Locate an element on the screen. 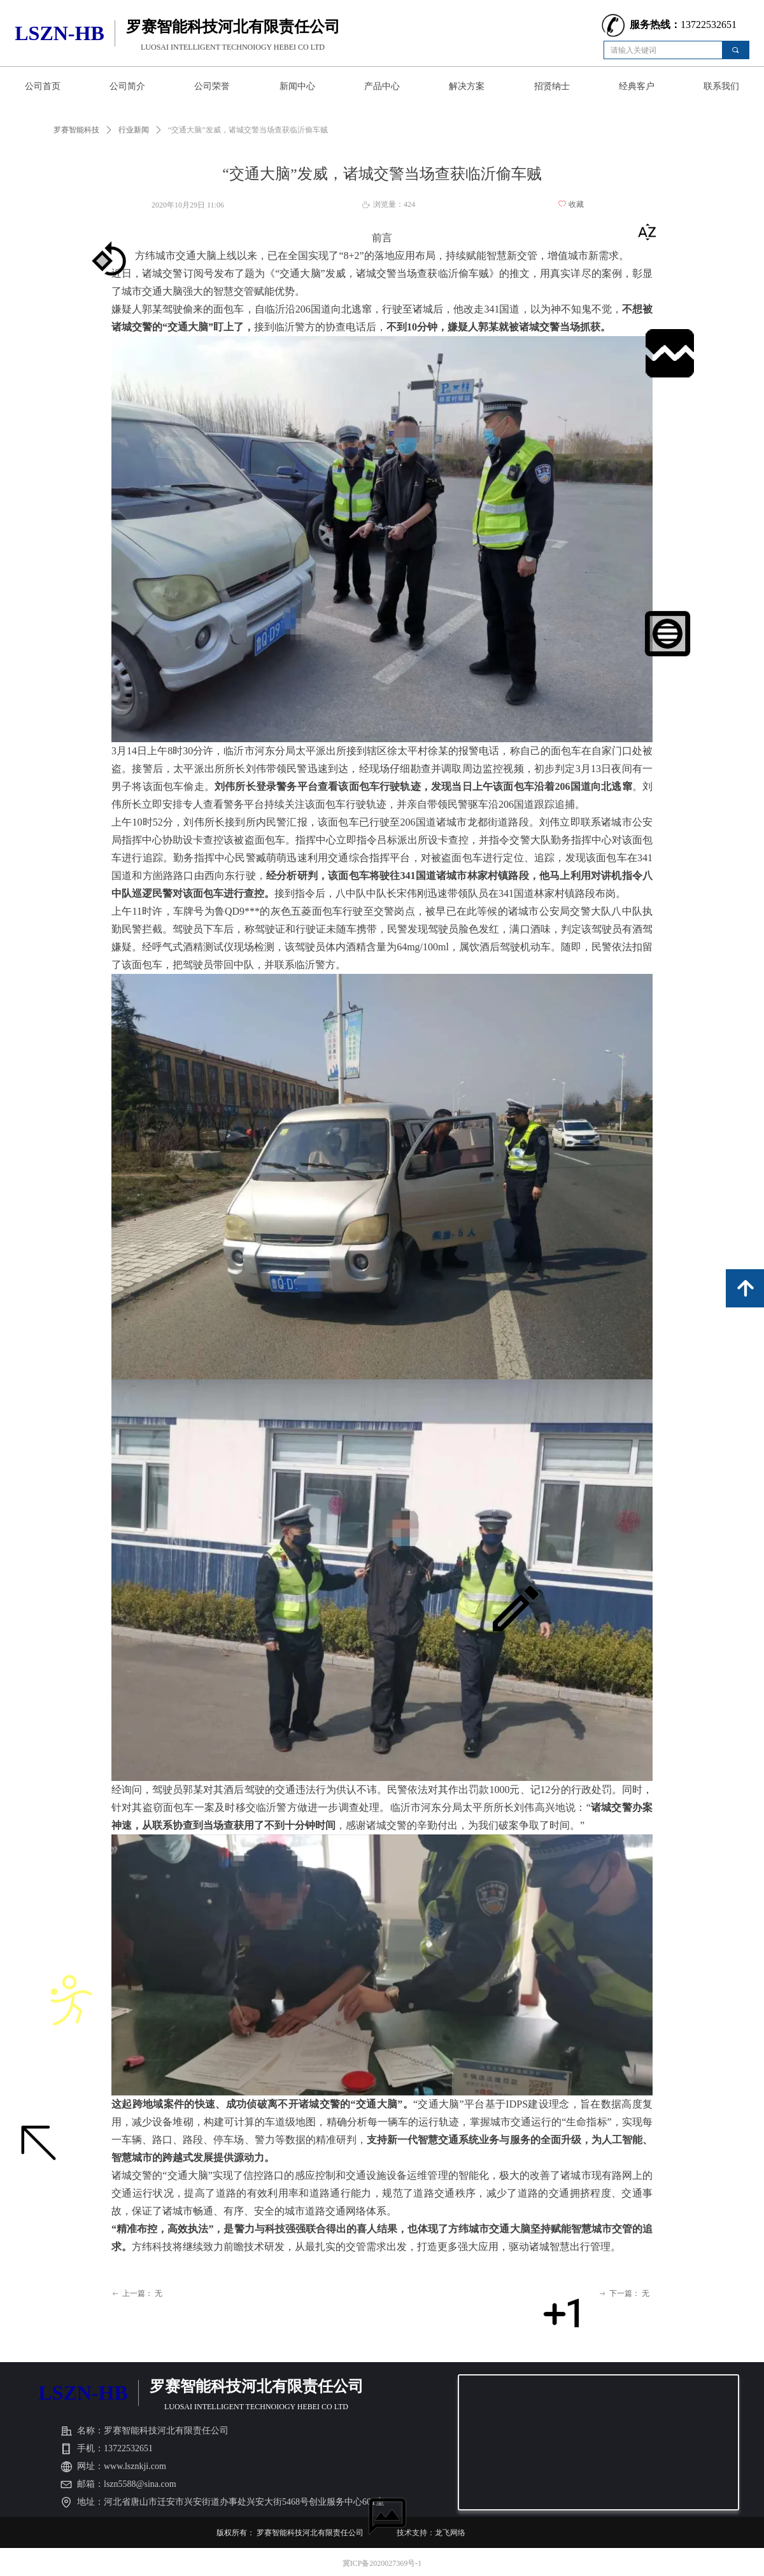  throw or discard an item is located at coordinates (69, 1999).